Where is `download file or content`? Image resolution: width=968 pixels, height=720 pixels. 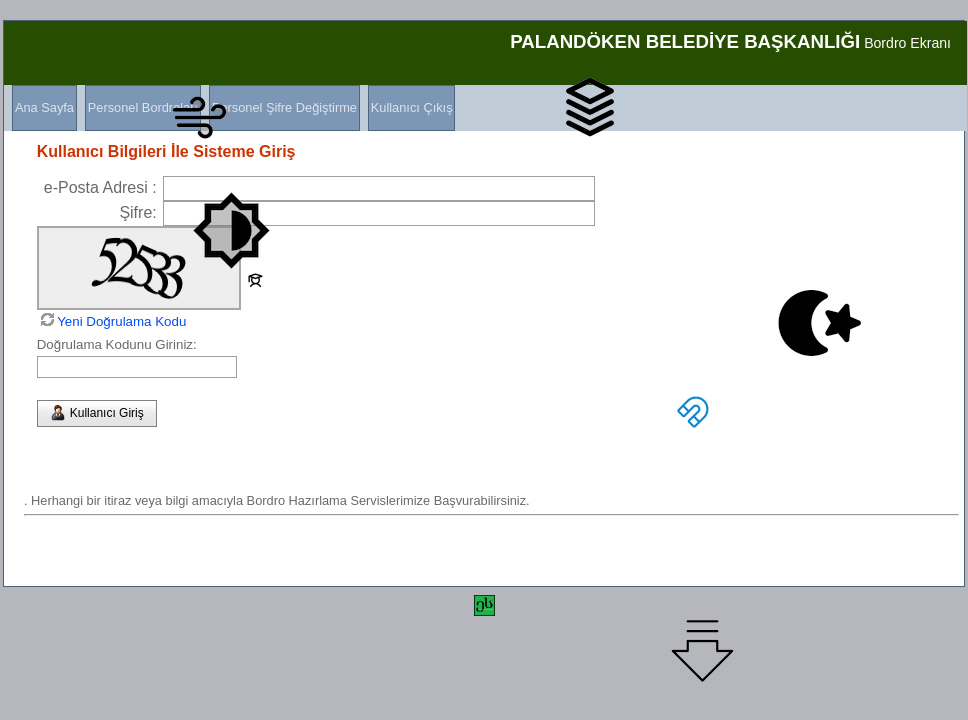
download file or content is located at coordinates (702, 648).